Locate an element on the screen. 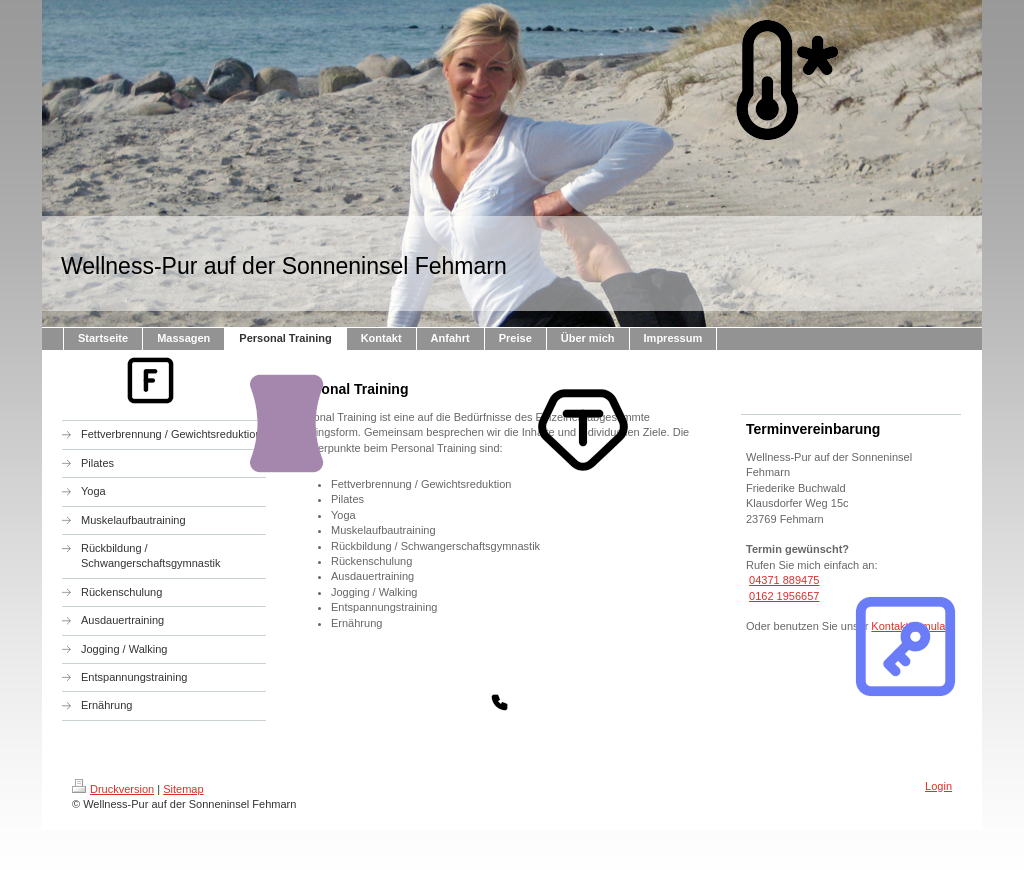 The height and width of the screenshot is (870, 1024). switch to vertical panorama mode is located at coordinates (286, 423).